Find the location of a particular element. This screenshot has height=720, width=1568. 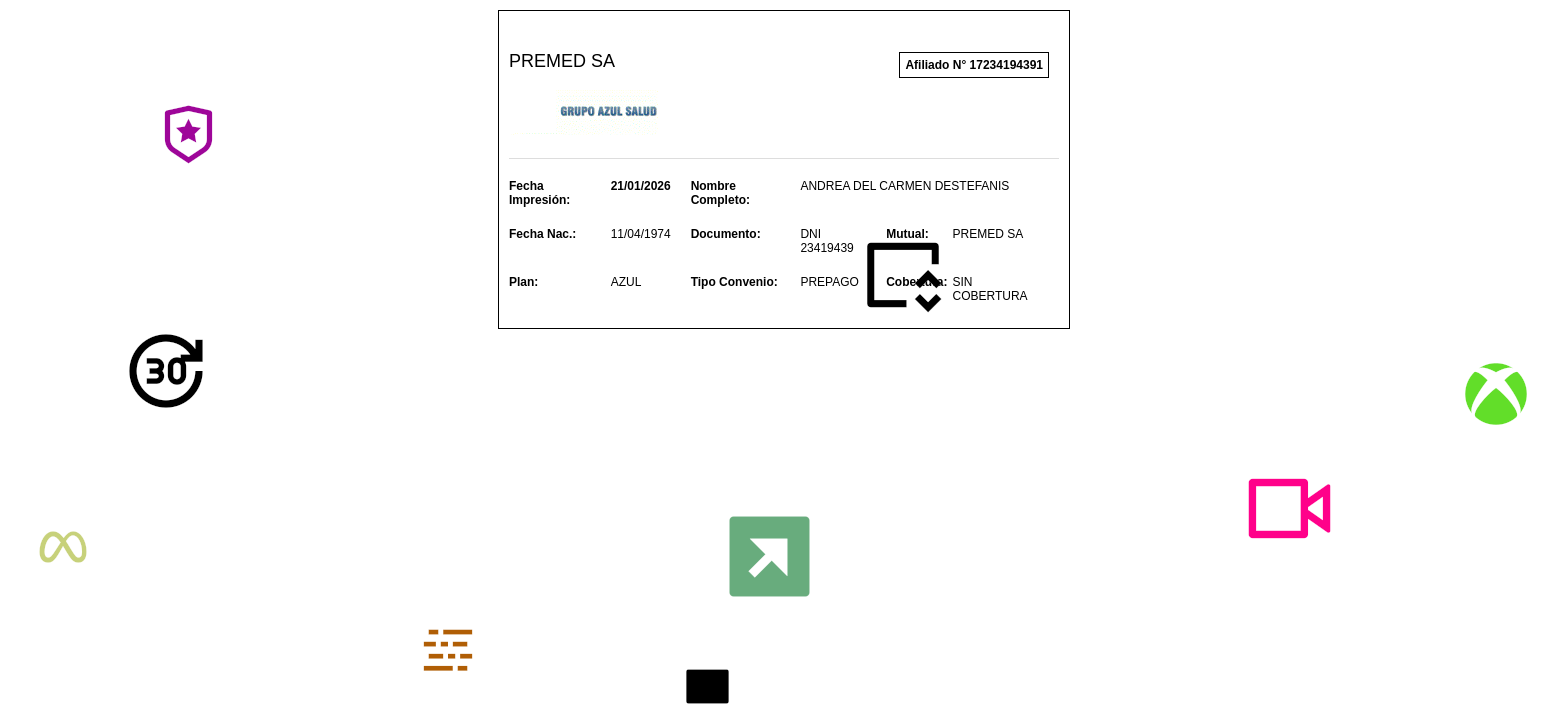

turn on camera for video call is located at coordinates (1289, 508).